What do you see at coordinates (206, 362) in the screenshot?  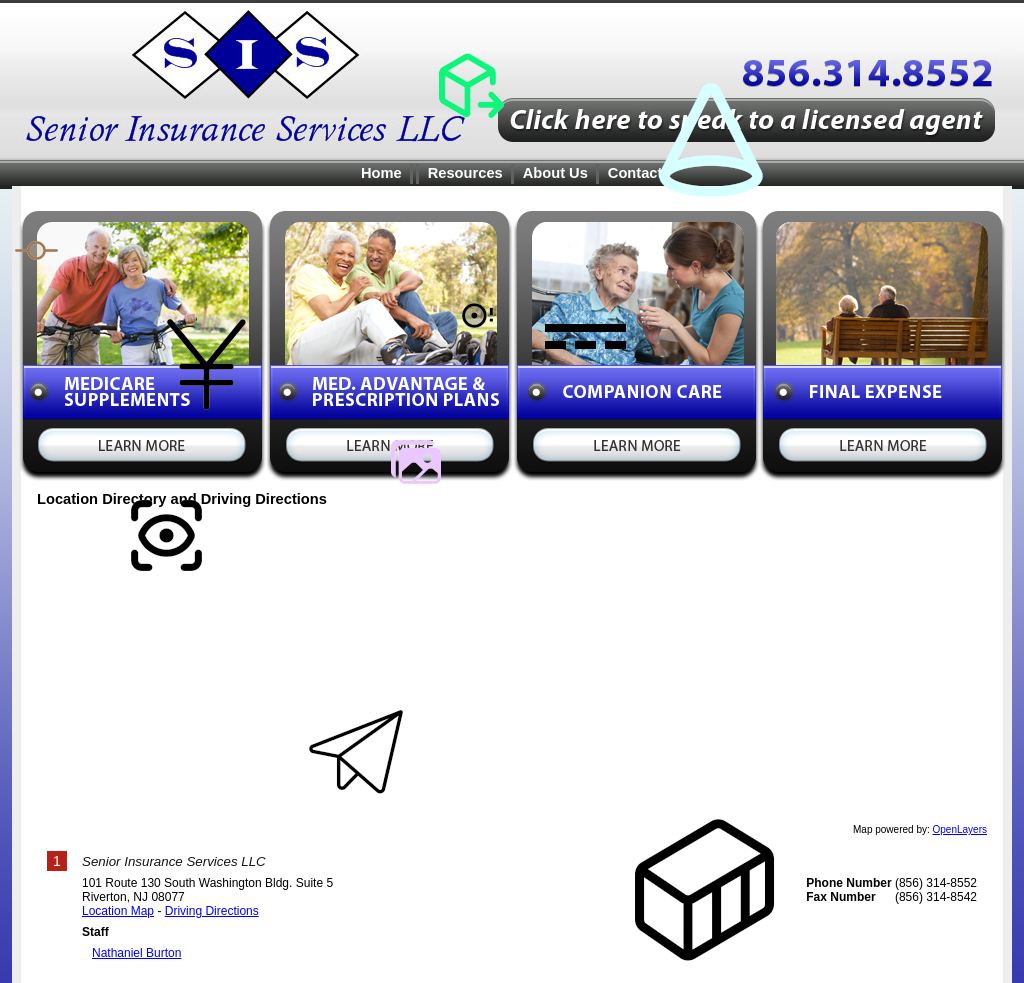 I see `view prices in japanese yen` at bounding box center [206, 362].